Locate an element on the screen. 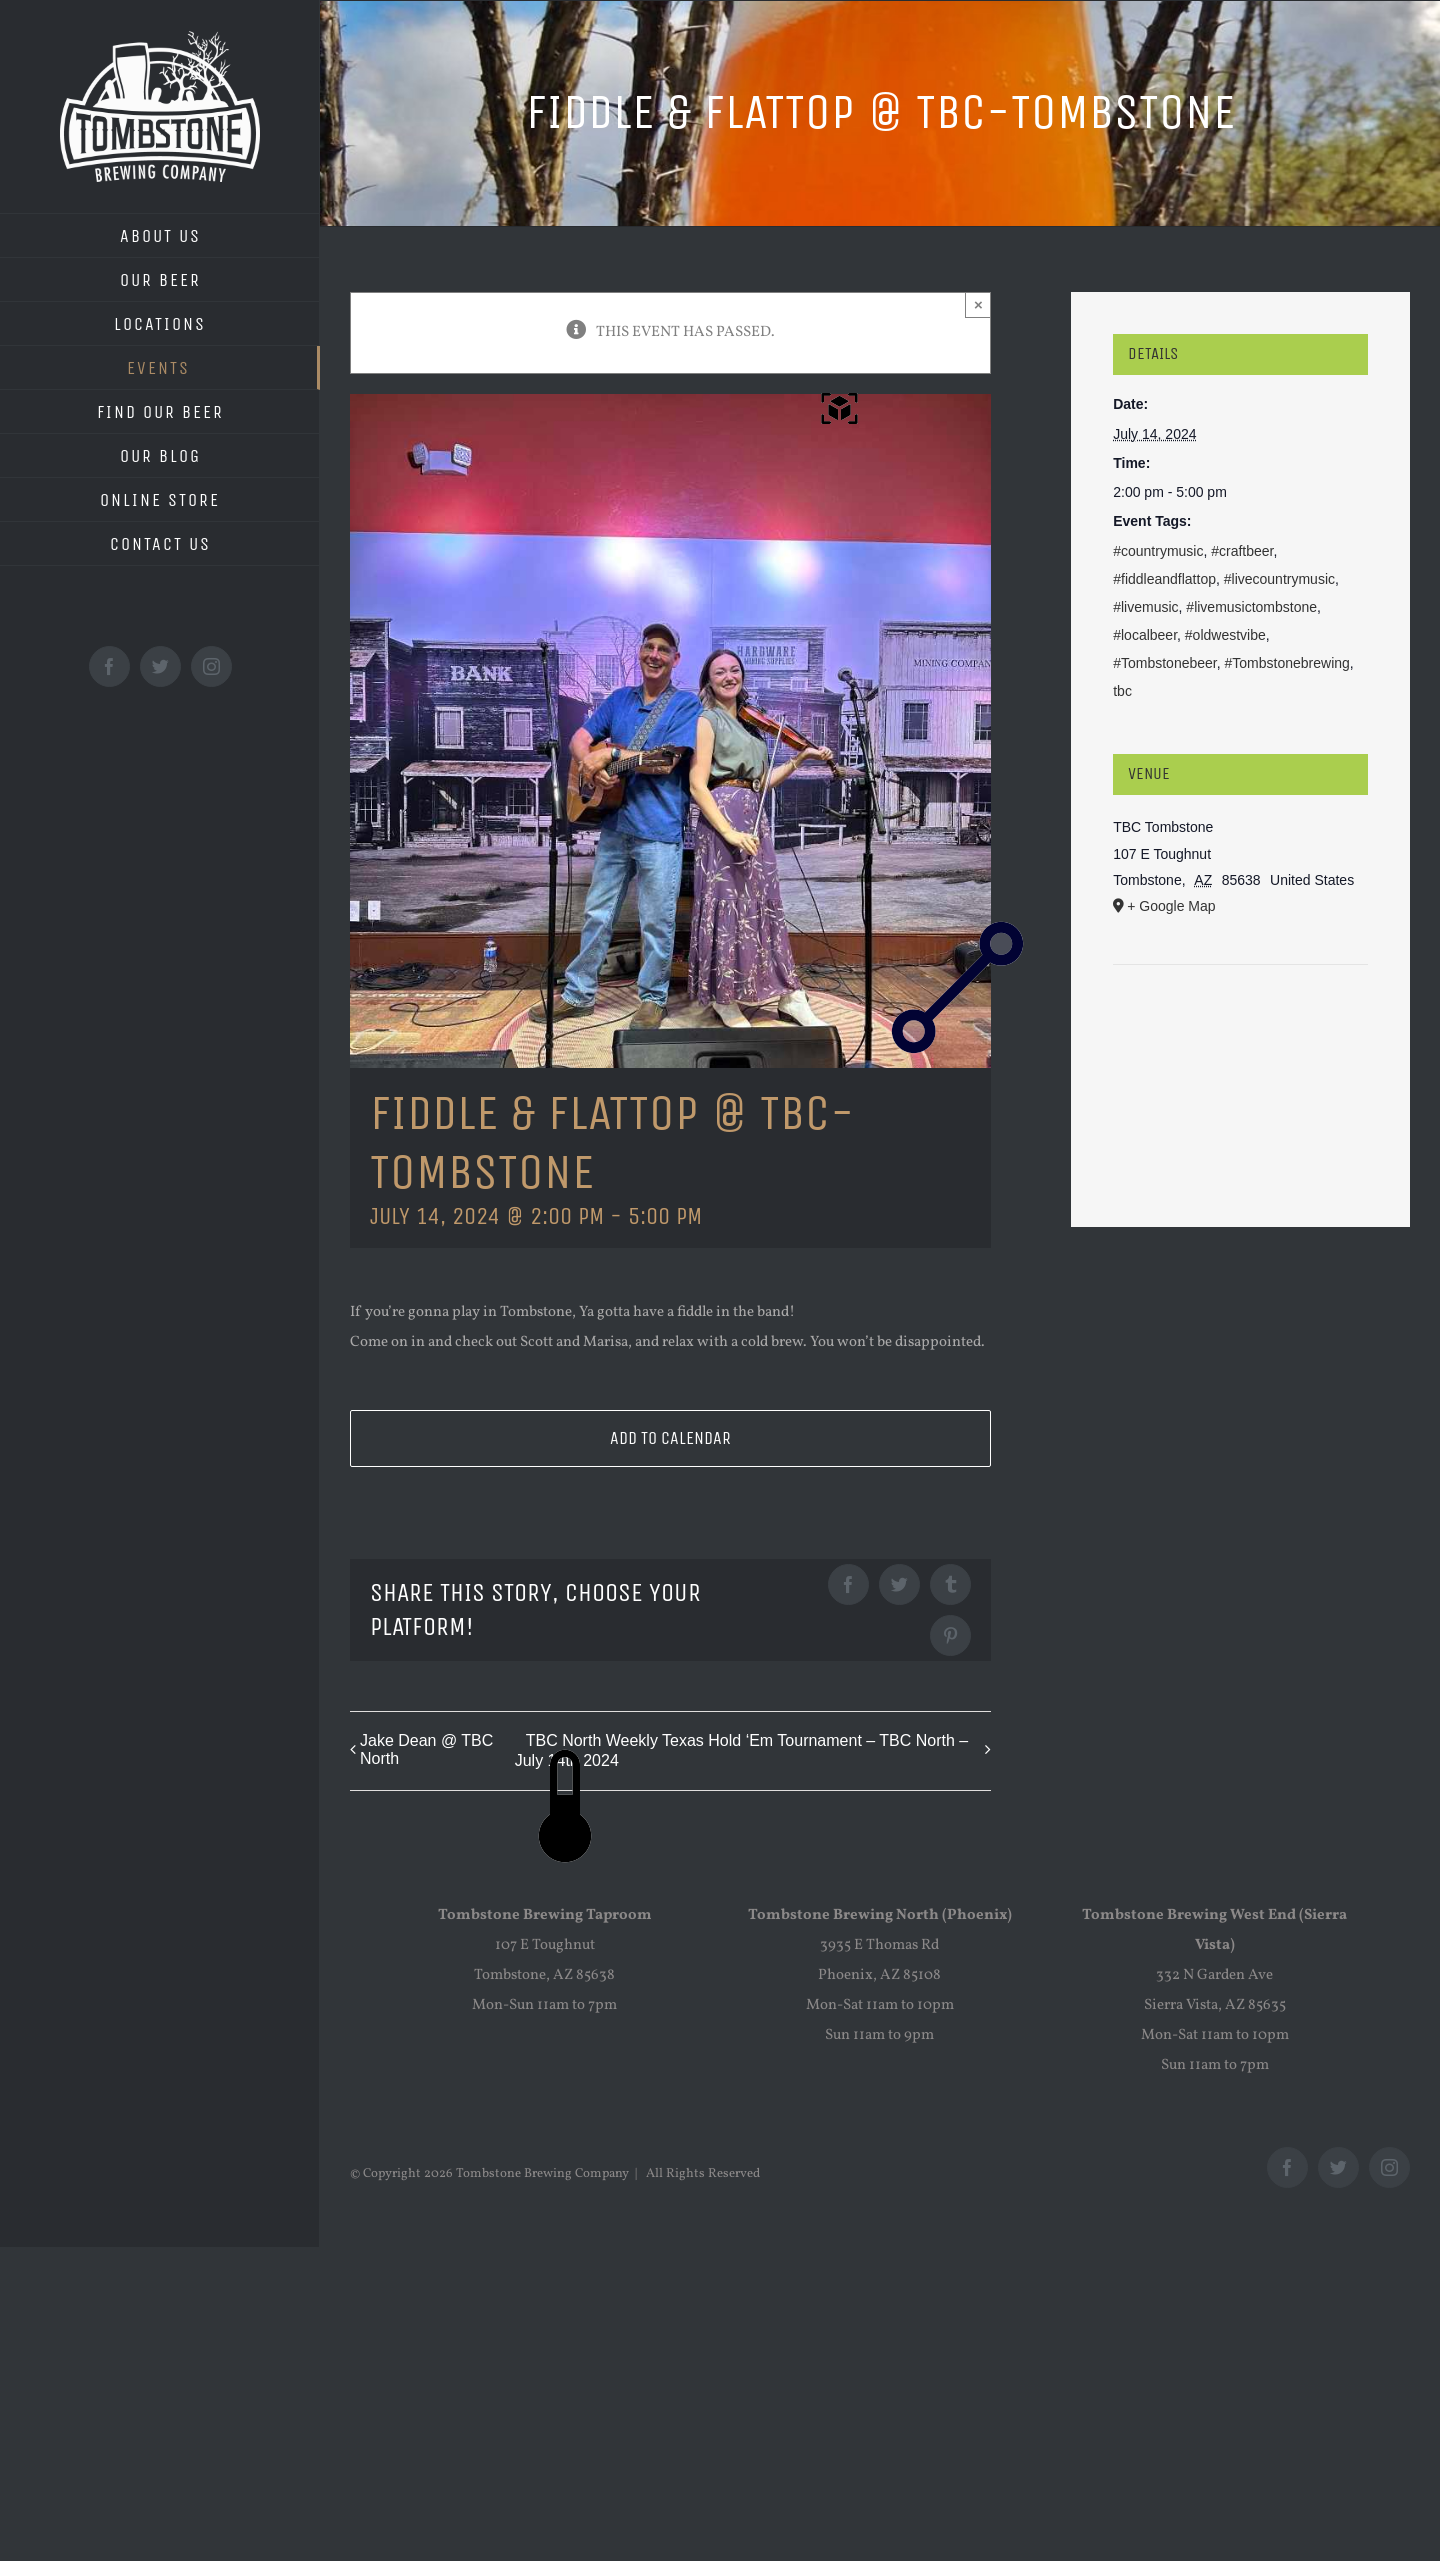 The height and width of the screenshot is (2561, 1440). view current temperature reading is located at coordinates (565, 1806).